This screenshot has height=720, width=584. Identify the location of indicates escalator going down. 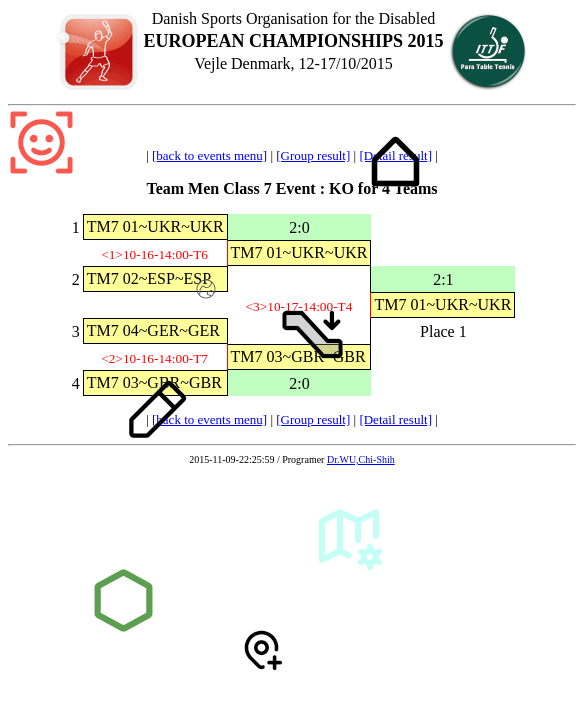
(312, 334).